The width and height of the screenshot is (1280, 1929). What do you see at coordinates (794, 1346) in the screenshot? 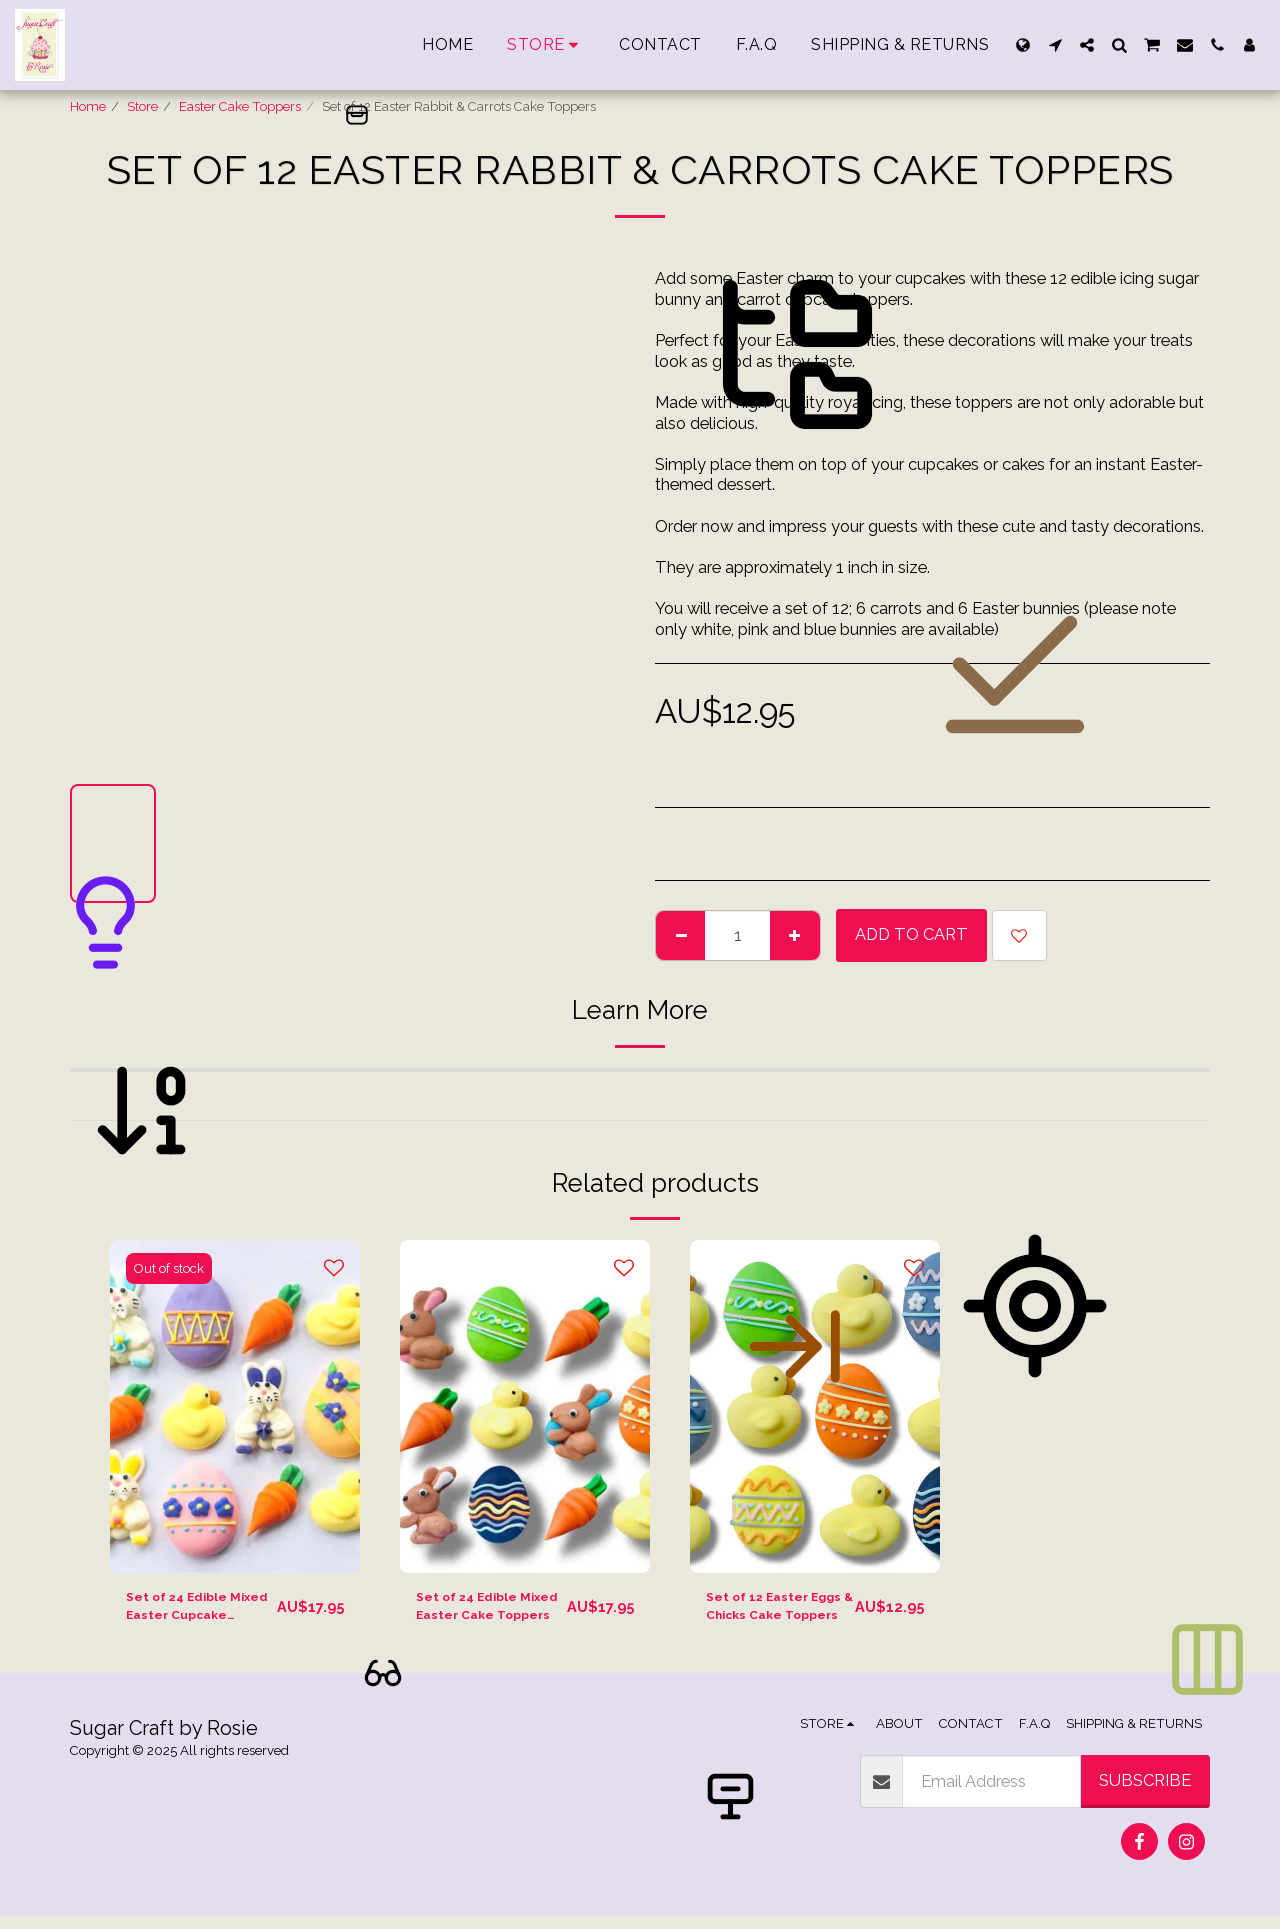
I see `move item to the end of a list` at bounding box center [794, 1346].